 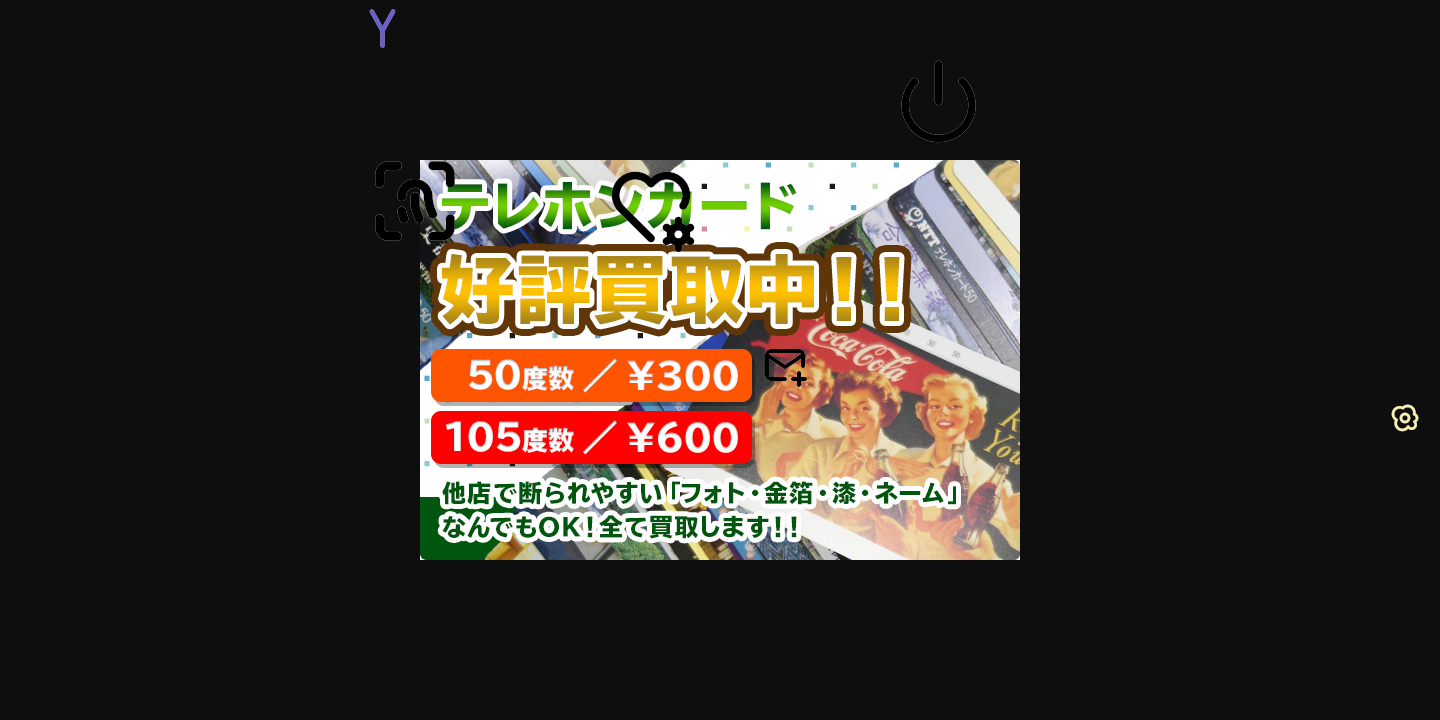 I want to click on the letter Y character or text element, so click(x=382, y=28).